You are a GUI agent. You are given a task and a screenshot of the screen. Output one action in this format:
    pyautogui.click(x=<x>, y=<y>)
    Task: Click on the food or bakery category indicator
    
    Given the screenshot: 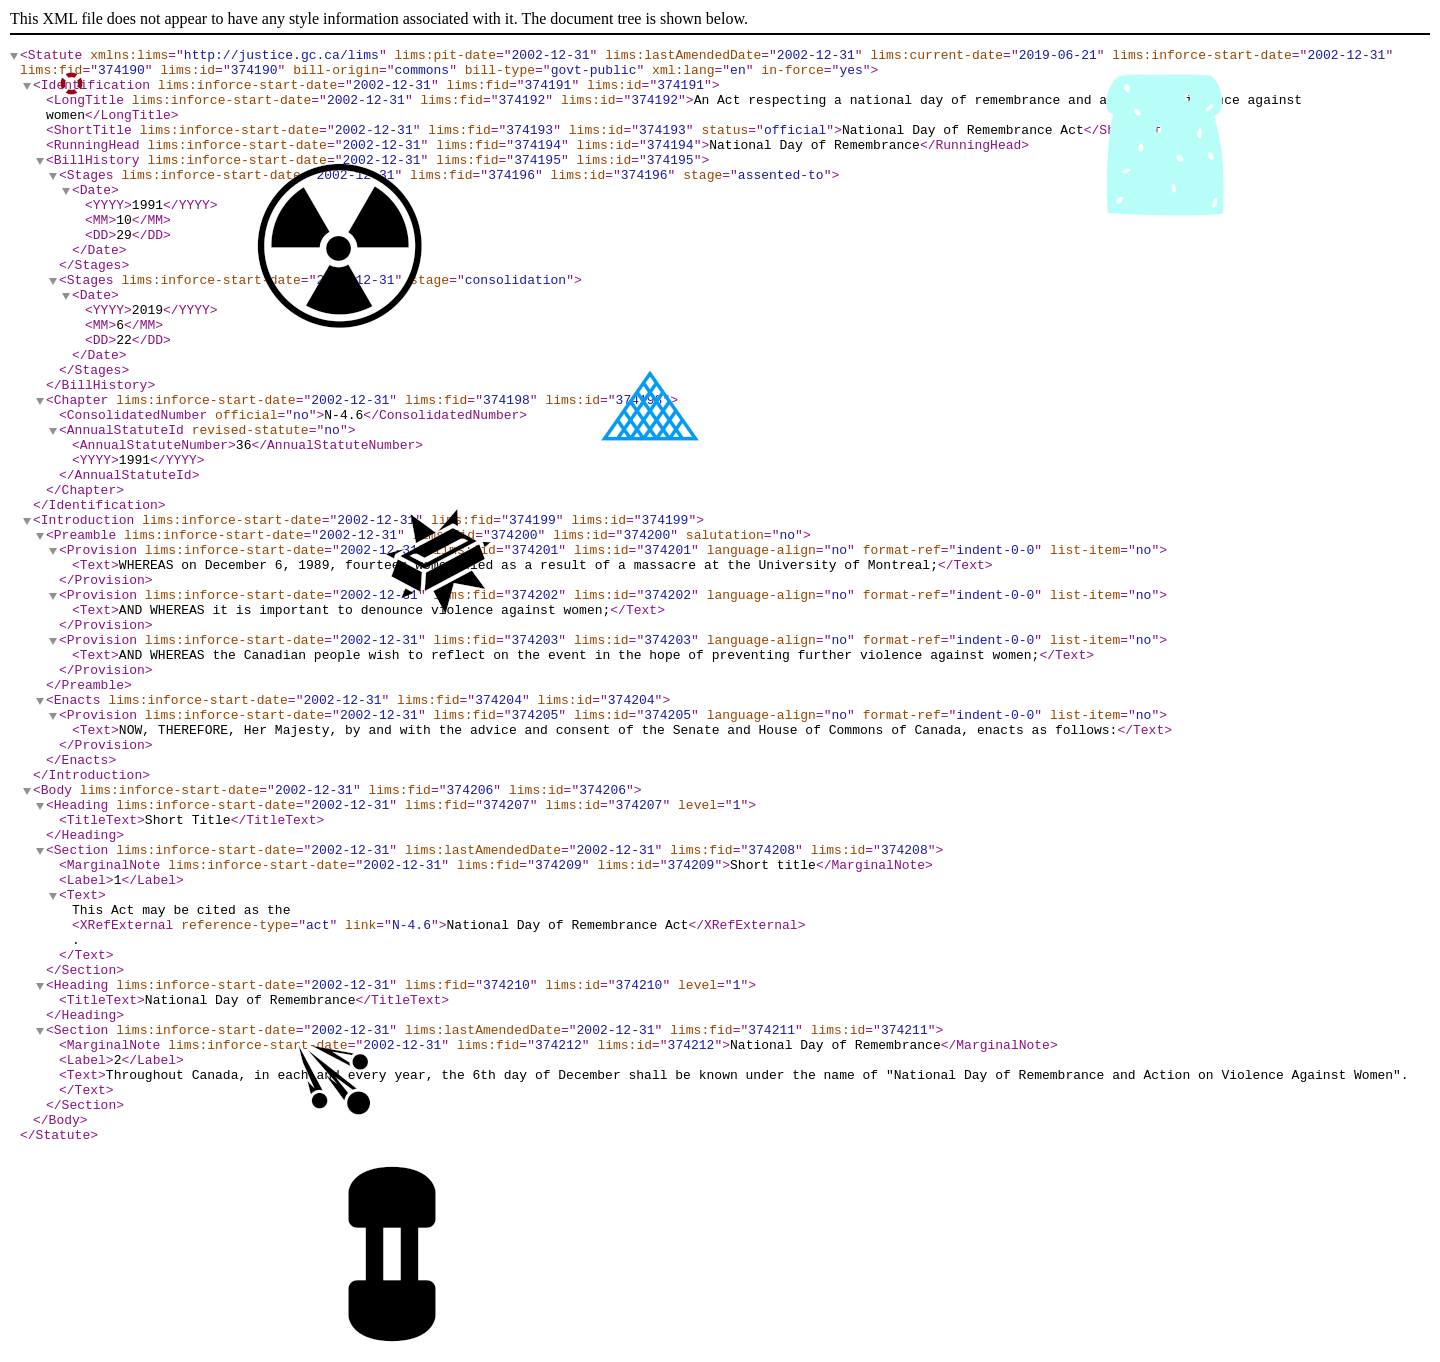 What is the action you would take?
    pyautogui.click(x=1165, y=143)
    